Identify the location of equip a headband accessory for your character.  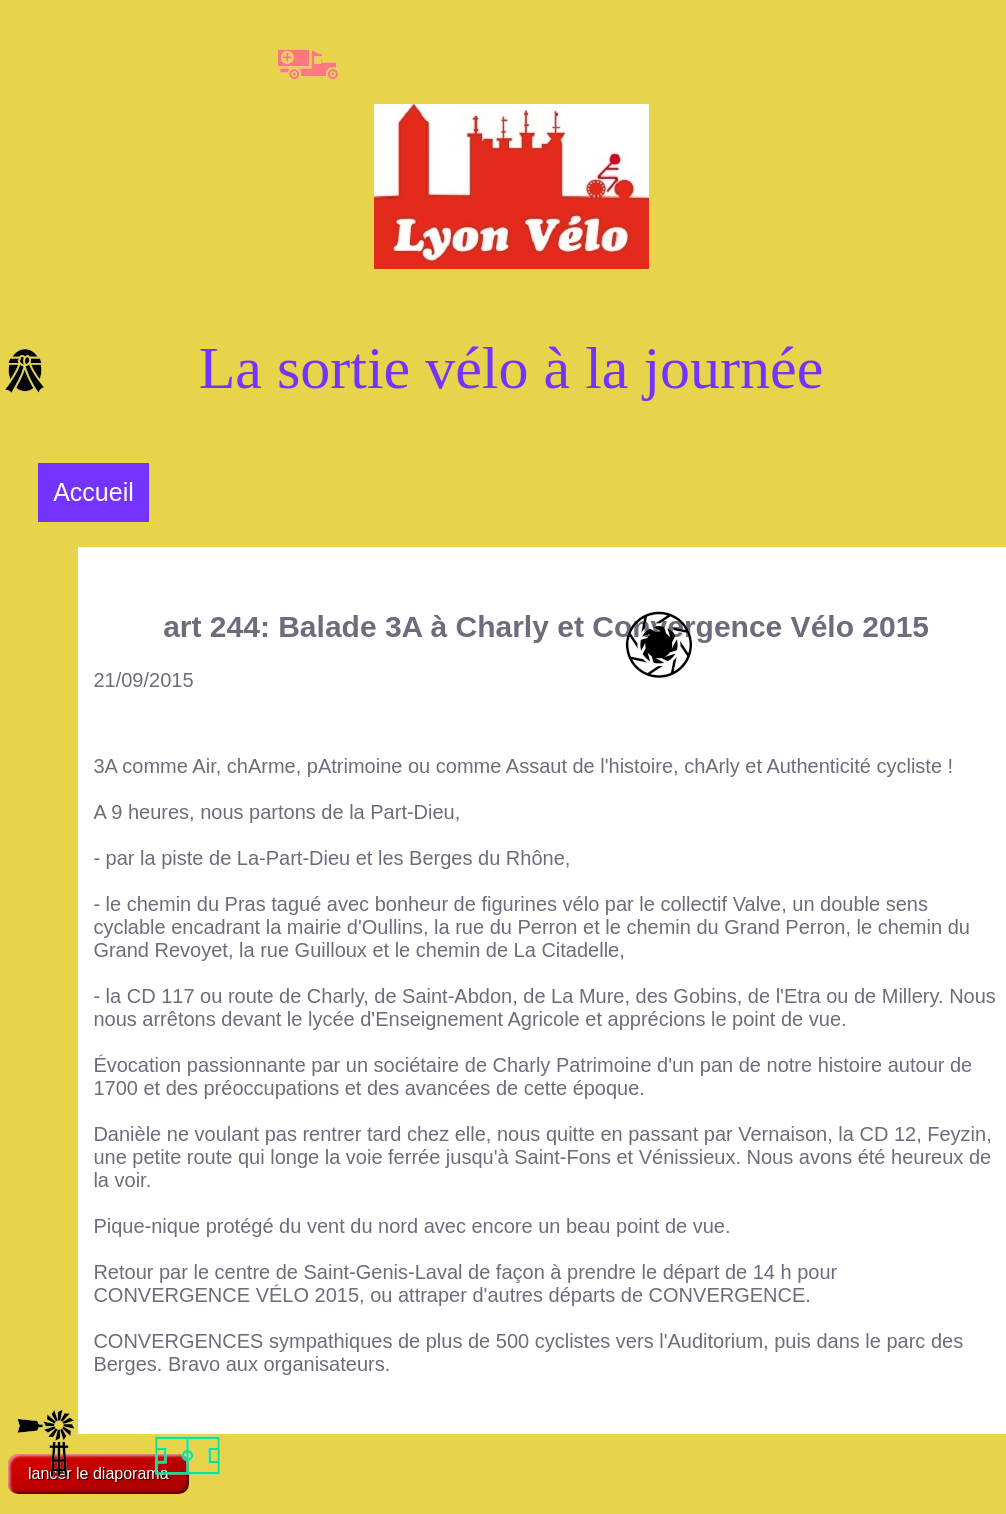
(25, 371).